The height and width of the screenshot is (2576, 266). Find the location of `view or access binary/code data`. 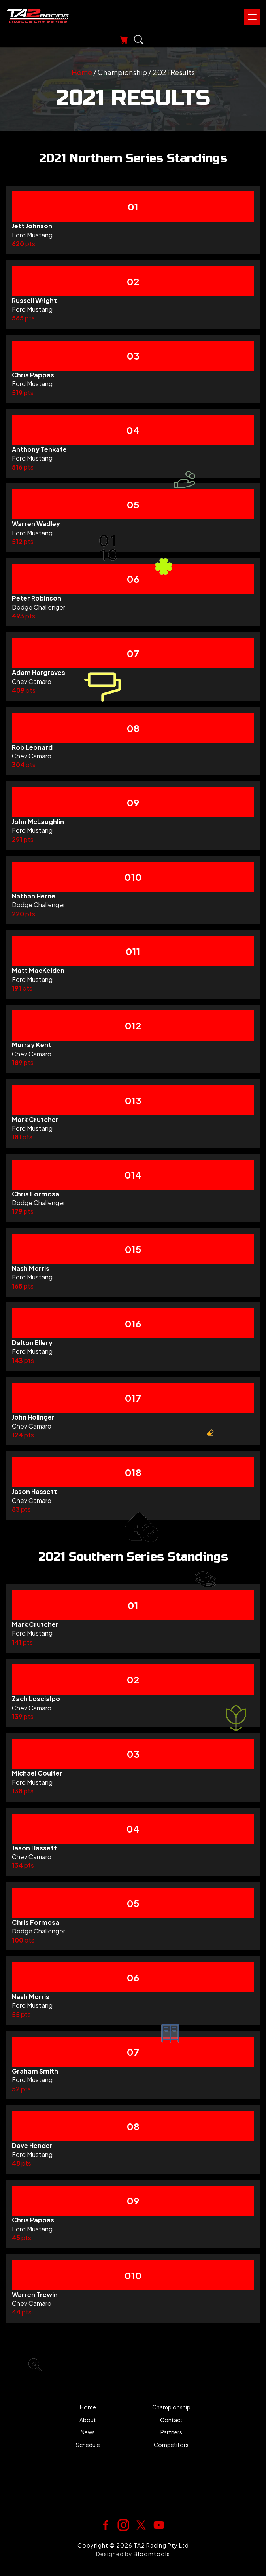

view or access binary/code data is located at coordinates (108, 548).